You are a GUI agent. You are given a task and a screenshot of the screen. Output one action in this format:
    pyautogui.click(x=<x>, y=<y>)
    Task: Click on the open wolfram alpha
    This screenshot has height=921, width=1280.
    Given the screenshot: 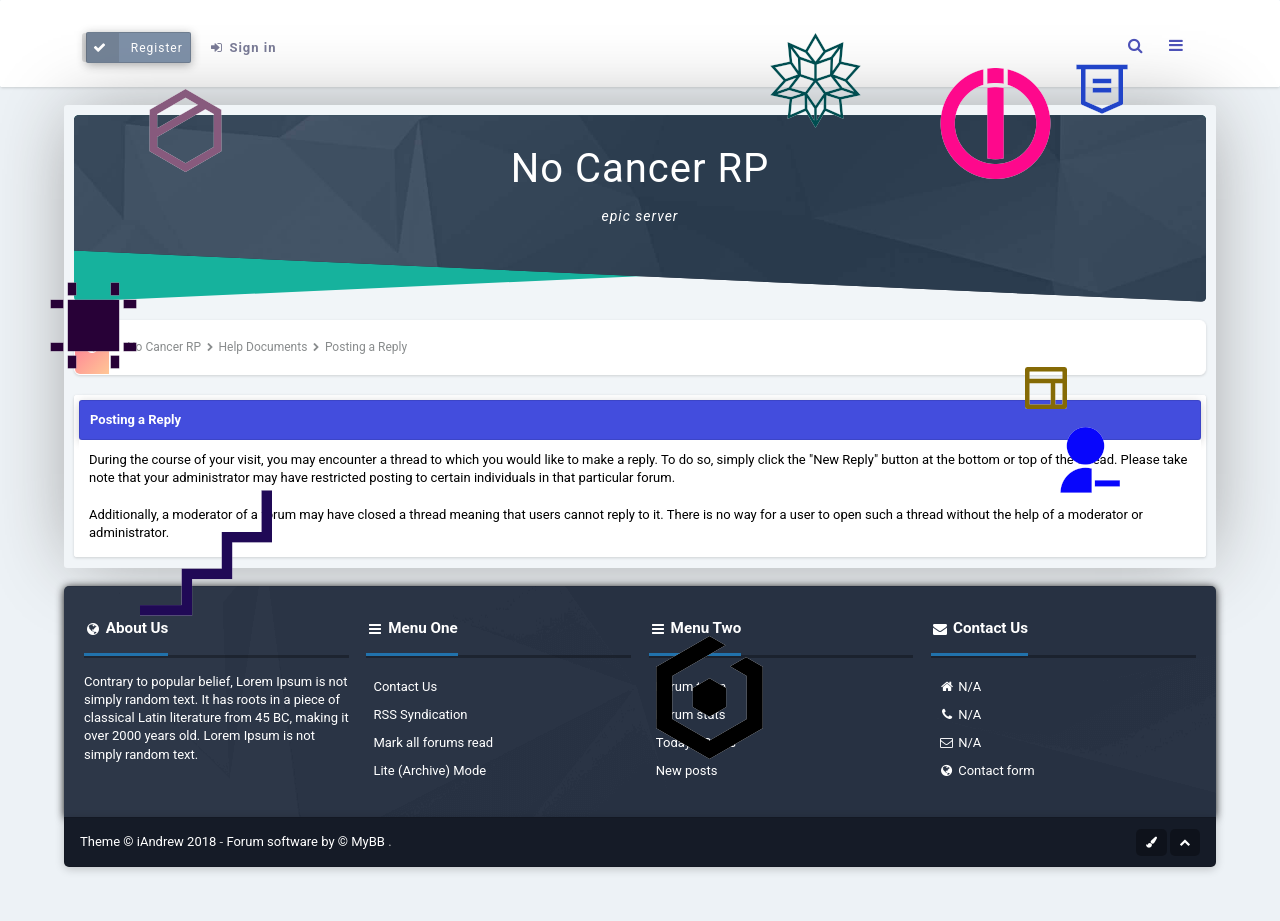 What is the action you would take?
    pyautogui.click(x=815, y=80)
    